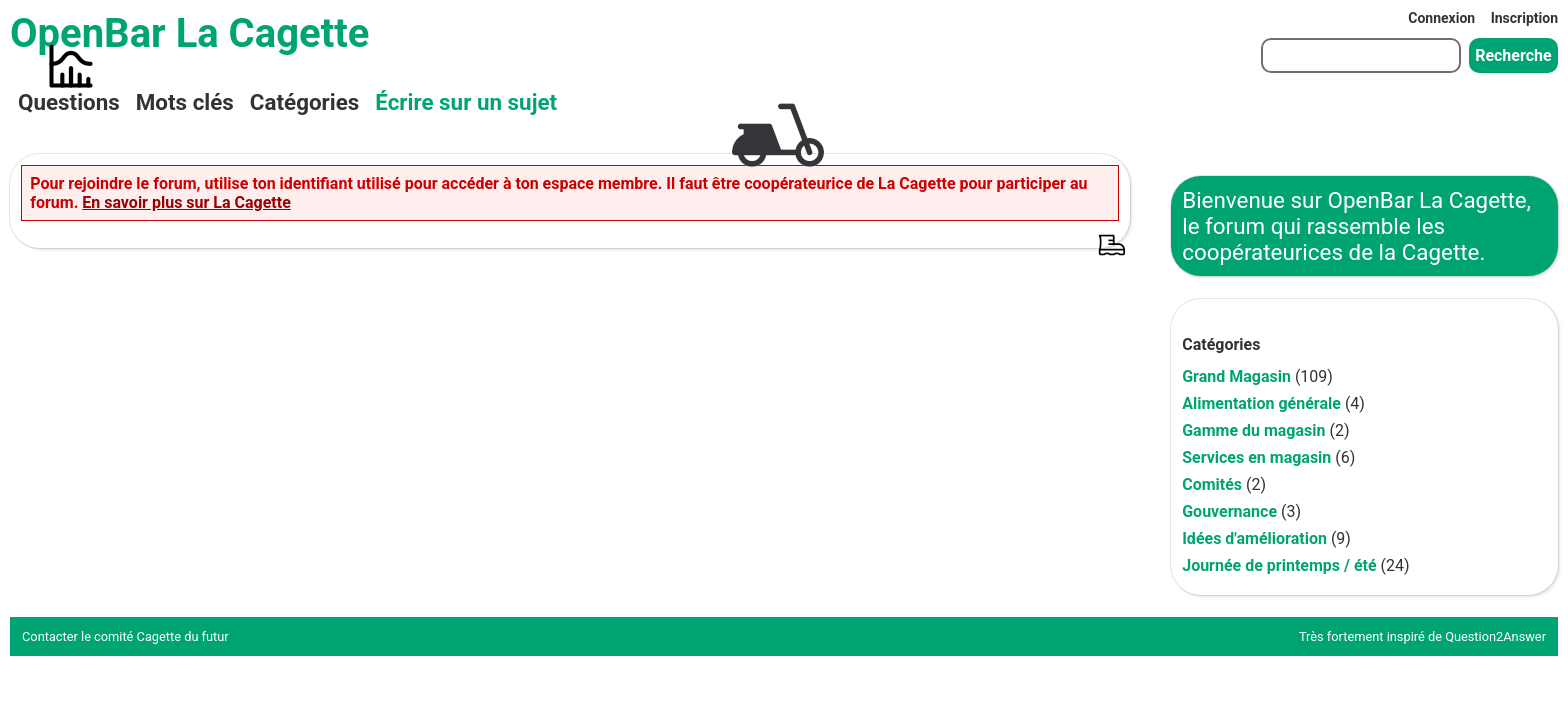  Describe the element at coordinates (778, 138) in the screenshot. I see `select moped or scooter delivery` at that location.